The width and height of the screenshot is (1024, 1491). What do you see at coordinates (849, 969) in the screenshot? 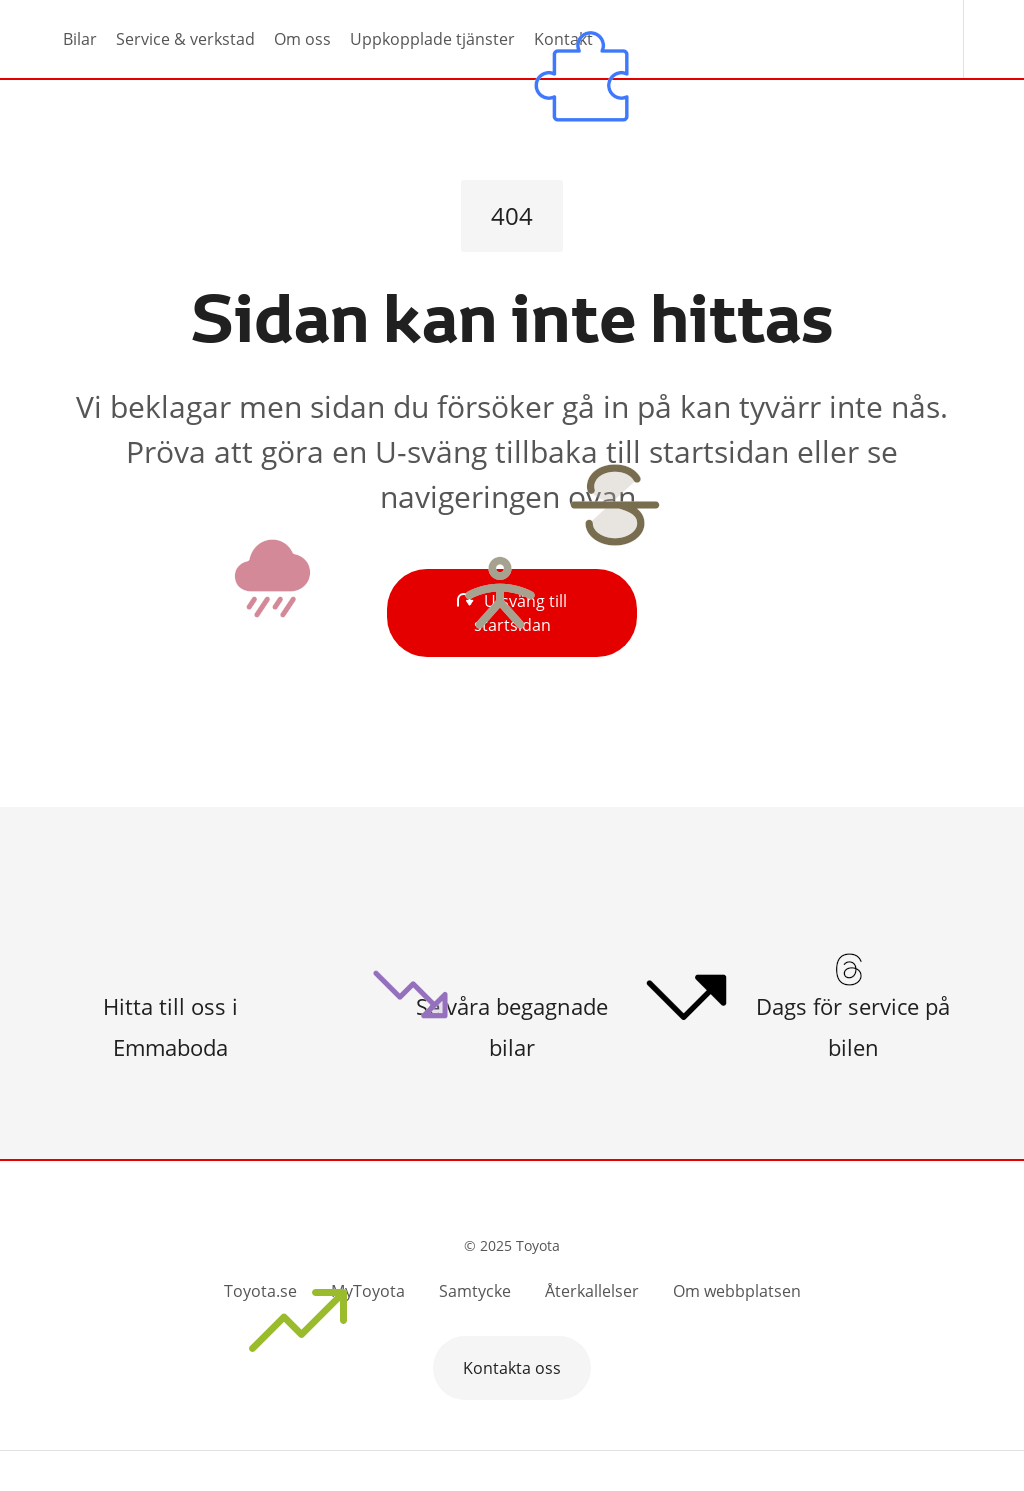
I see `open the Threads app` at bounding box center [849, 969].